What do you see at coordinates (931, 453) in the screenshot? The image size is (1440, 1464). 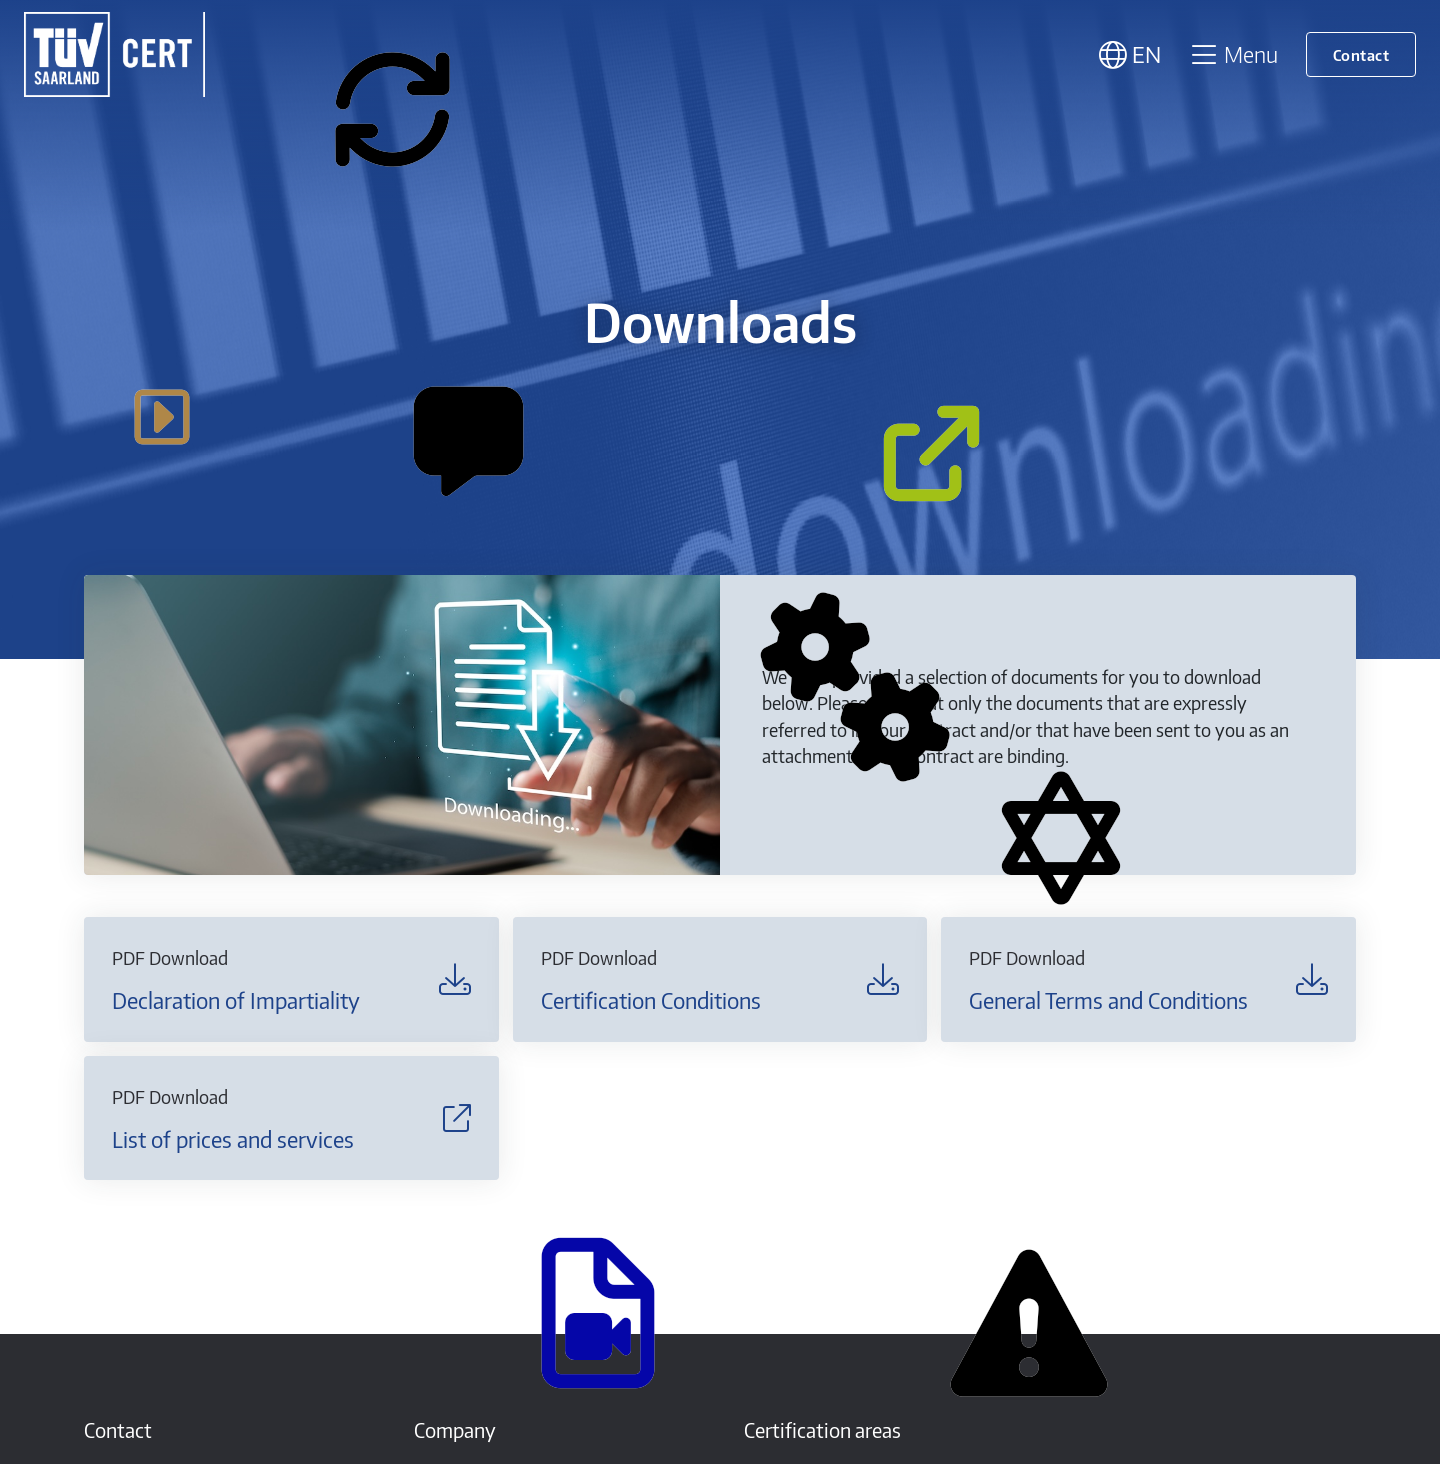 I see `open link in a new tab or window` at bounding box center [931, 453].